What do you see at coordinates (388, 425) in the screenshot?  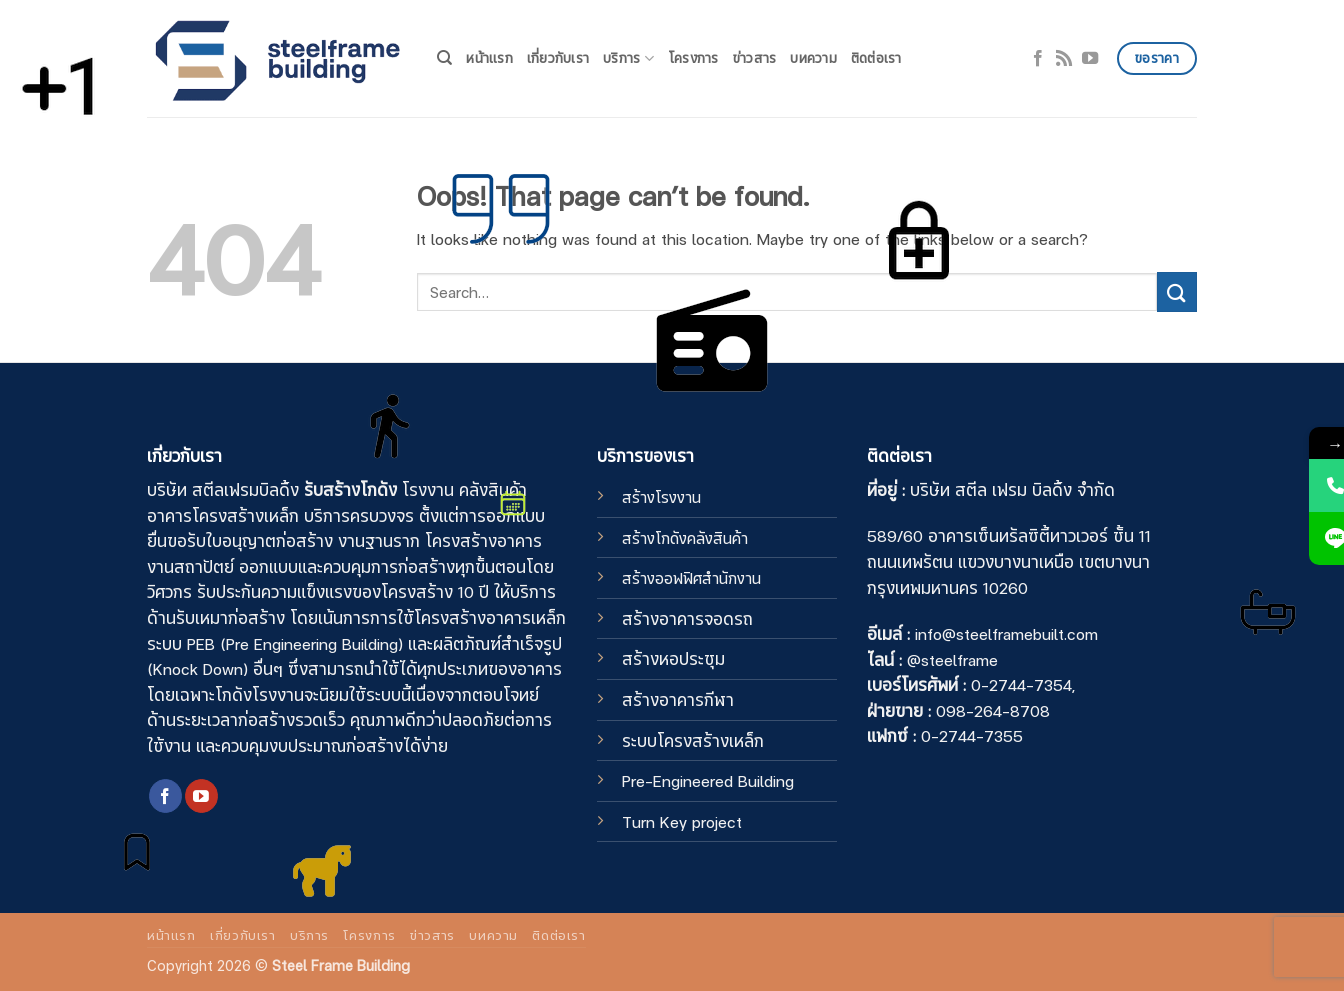 I see `get walking directions` at bounding box center [388, 425].